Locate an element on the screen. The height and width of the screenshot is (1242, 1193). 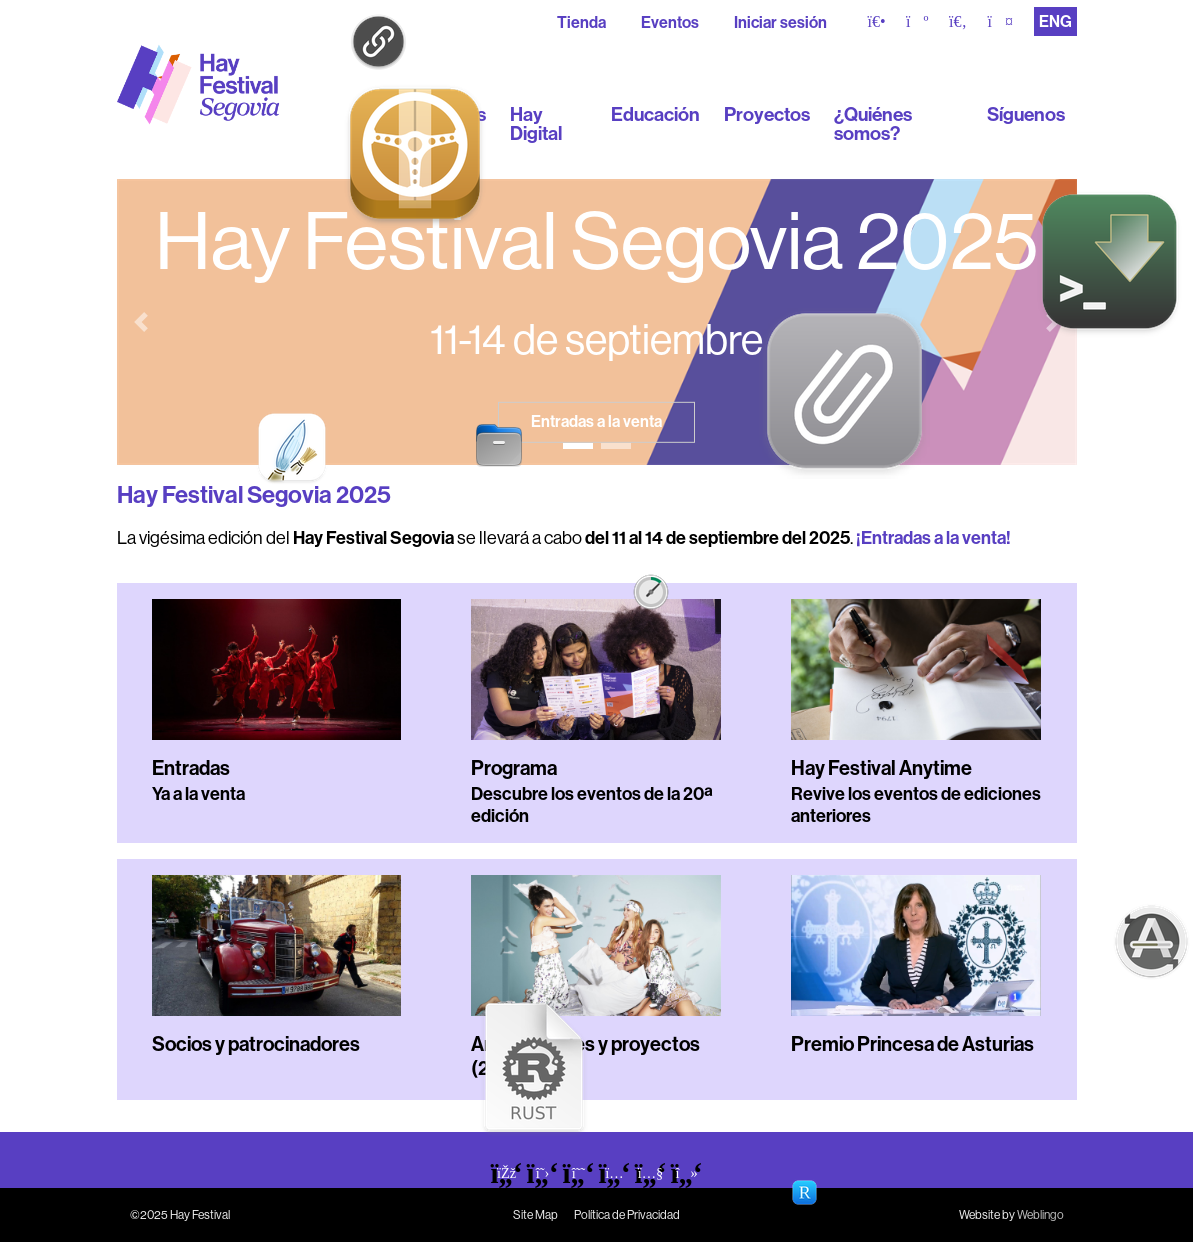
check for and install software updates is located at coordinates (1151, 941).